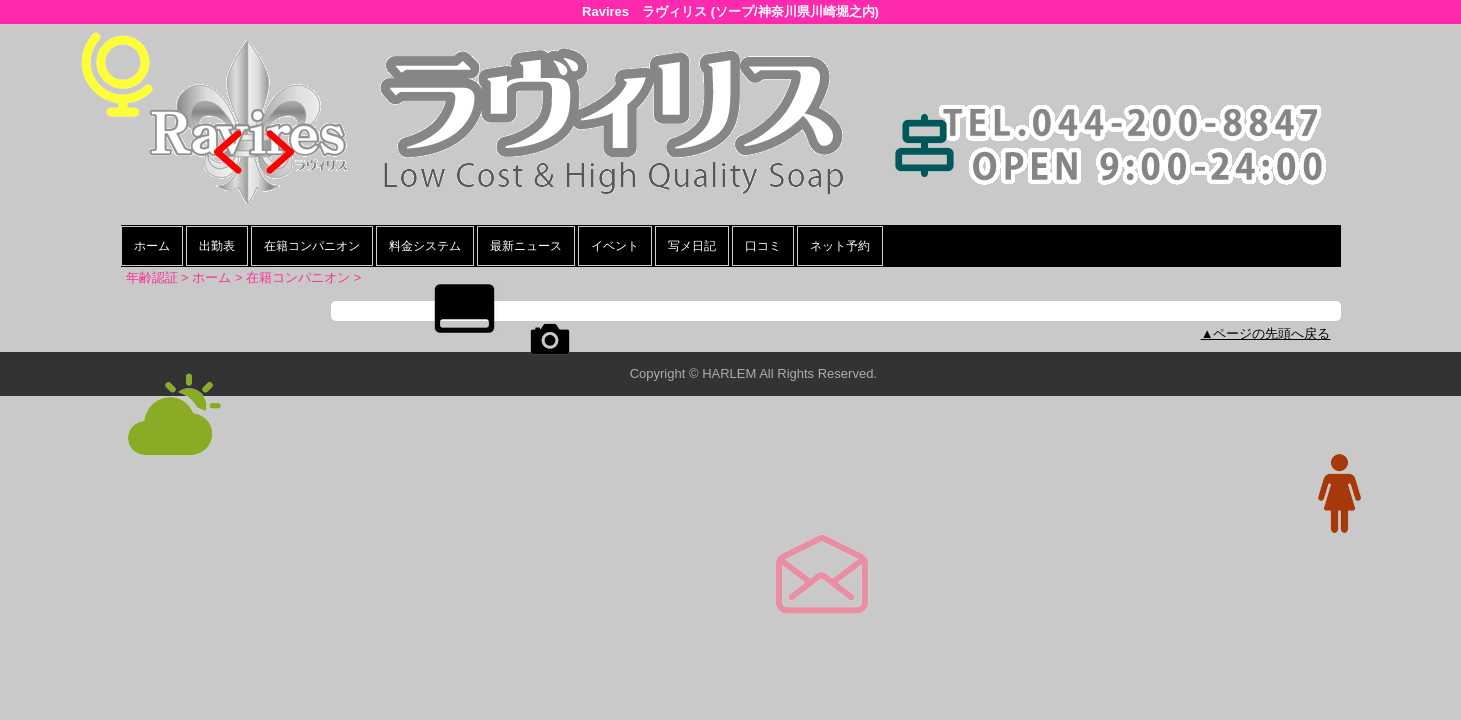 The width and height of the screenshot is (1461, 720). What do you see at coordinates (254, 152) in the screenshot?
I see `view or edit source code` at bounding box center [254, 152].